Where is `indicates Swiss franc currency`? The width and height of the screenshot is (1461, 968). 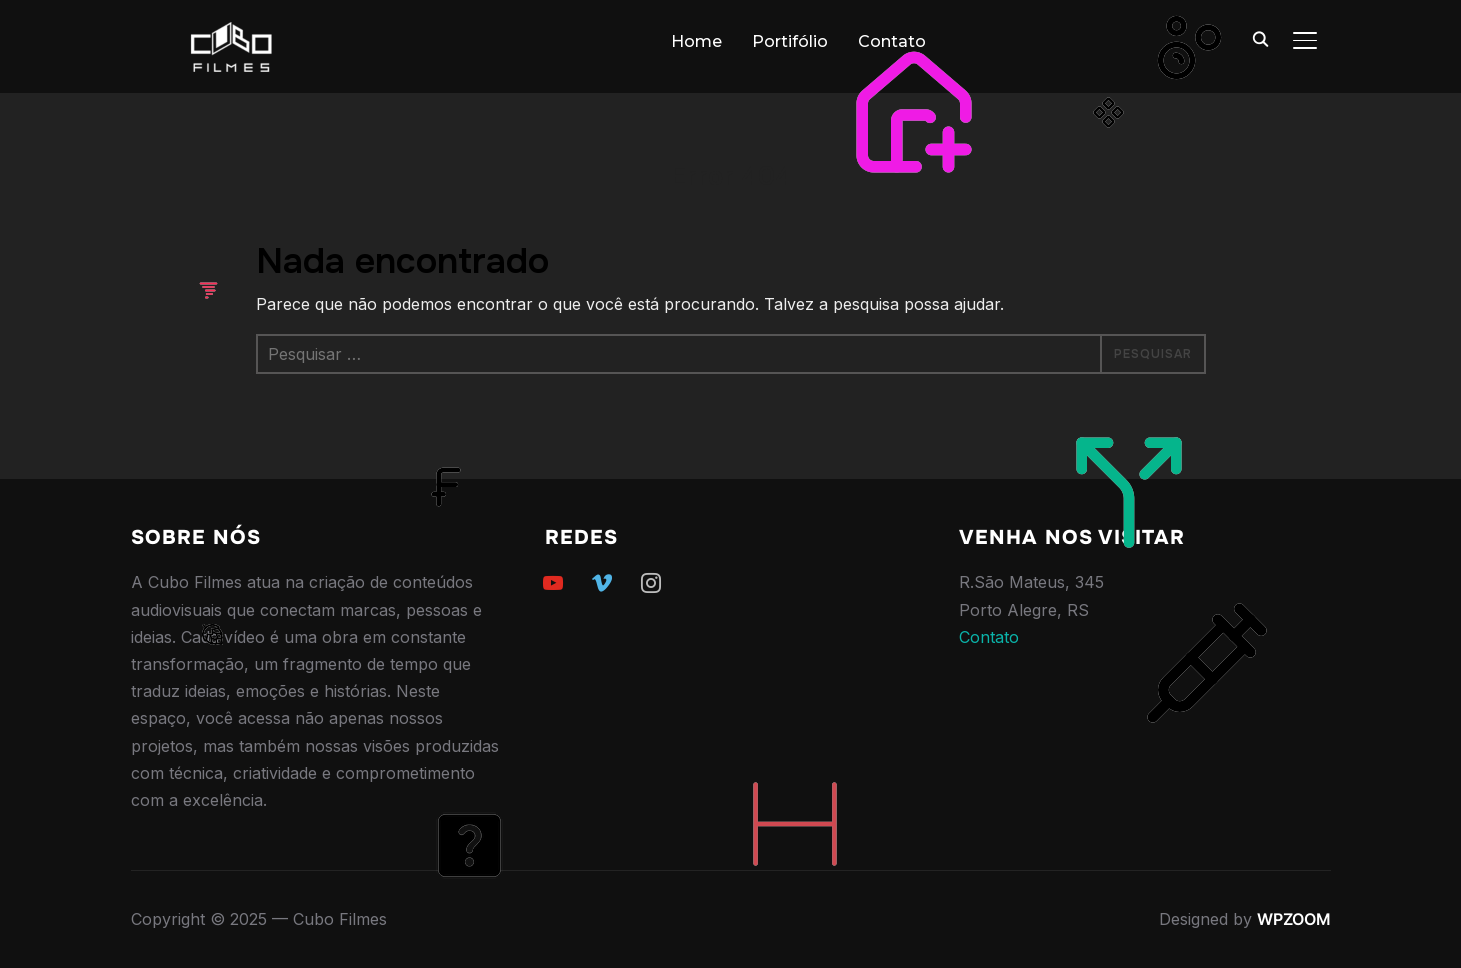
indicates Swiss franc currency is located at coordinates (446, 487).